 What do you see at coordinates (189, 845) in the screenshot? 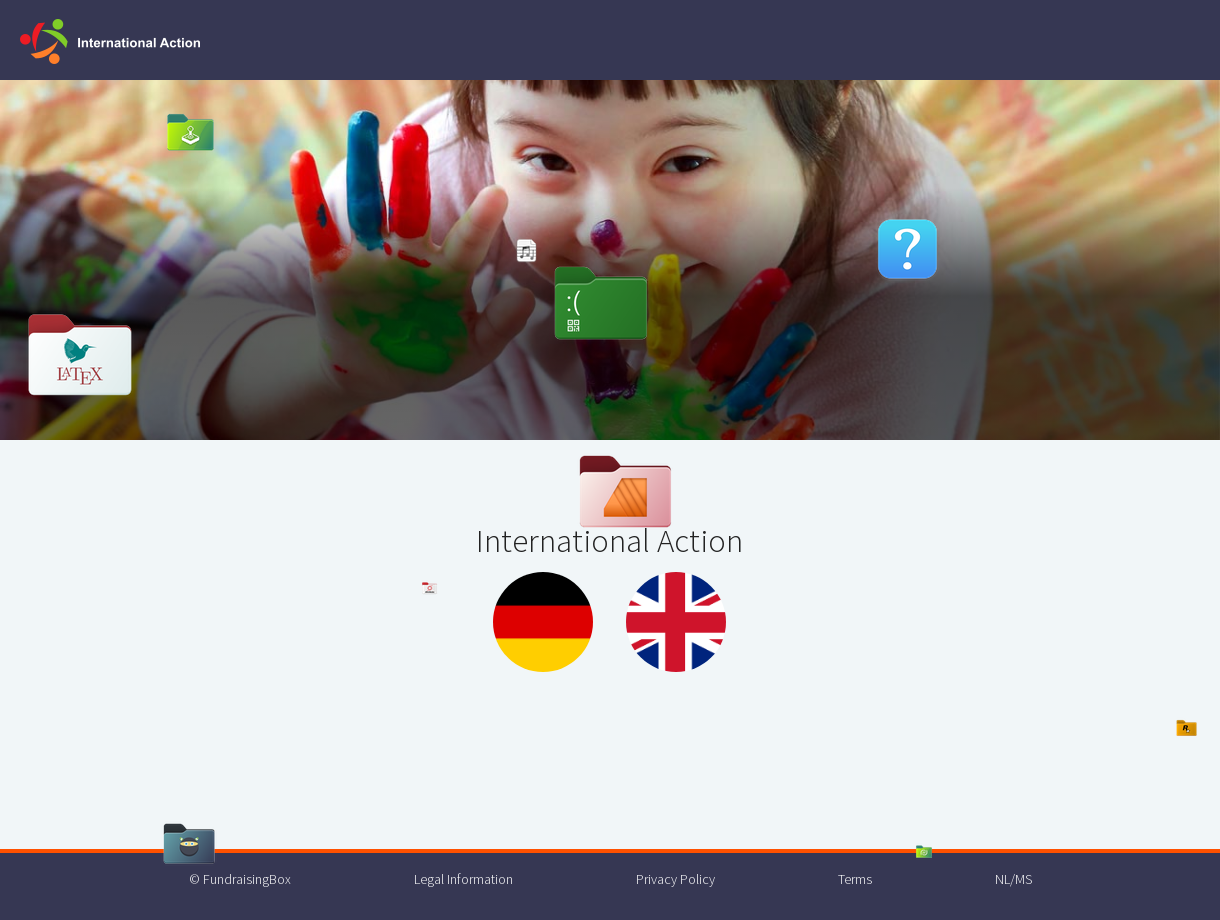
I see `open ninja download manager folder` at bounding box center [189, 845].